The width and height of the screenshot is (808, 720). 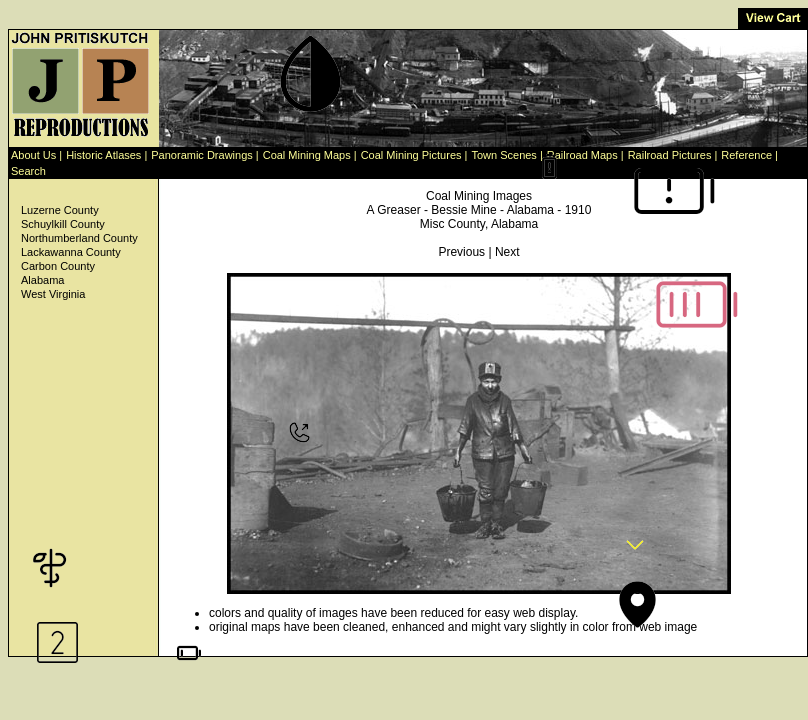 I want to click on indicates low battery warning, so click(x=673, y=191).